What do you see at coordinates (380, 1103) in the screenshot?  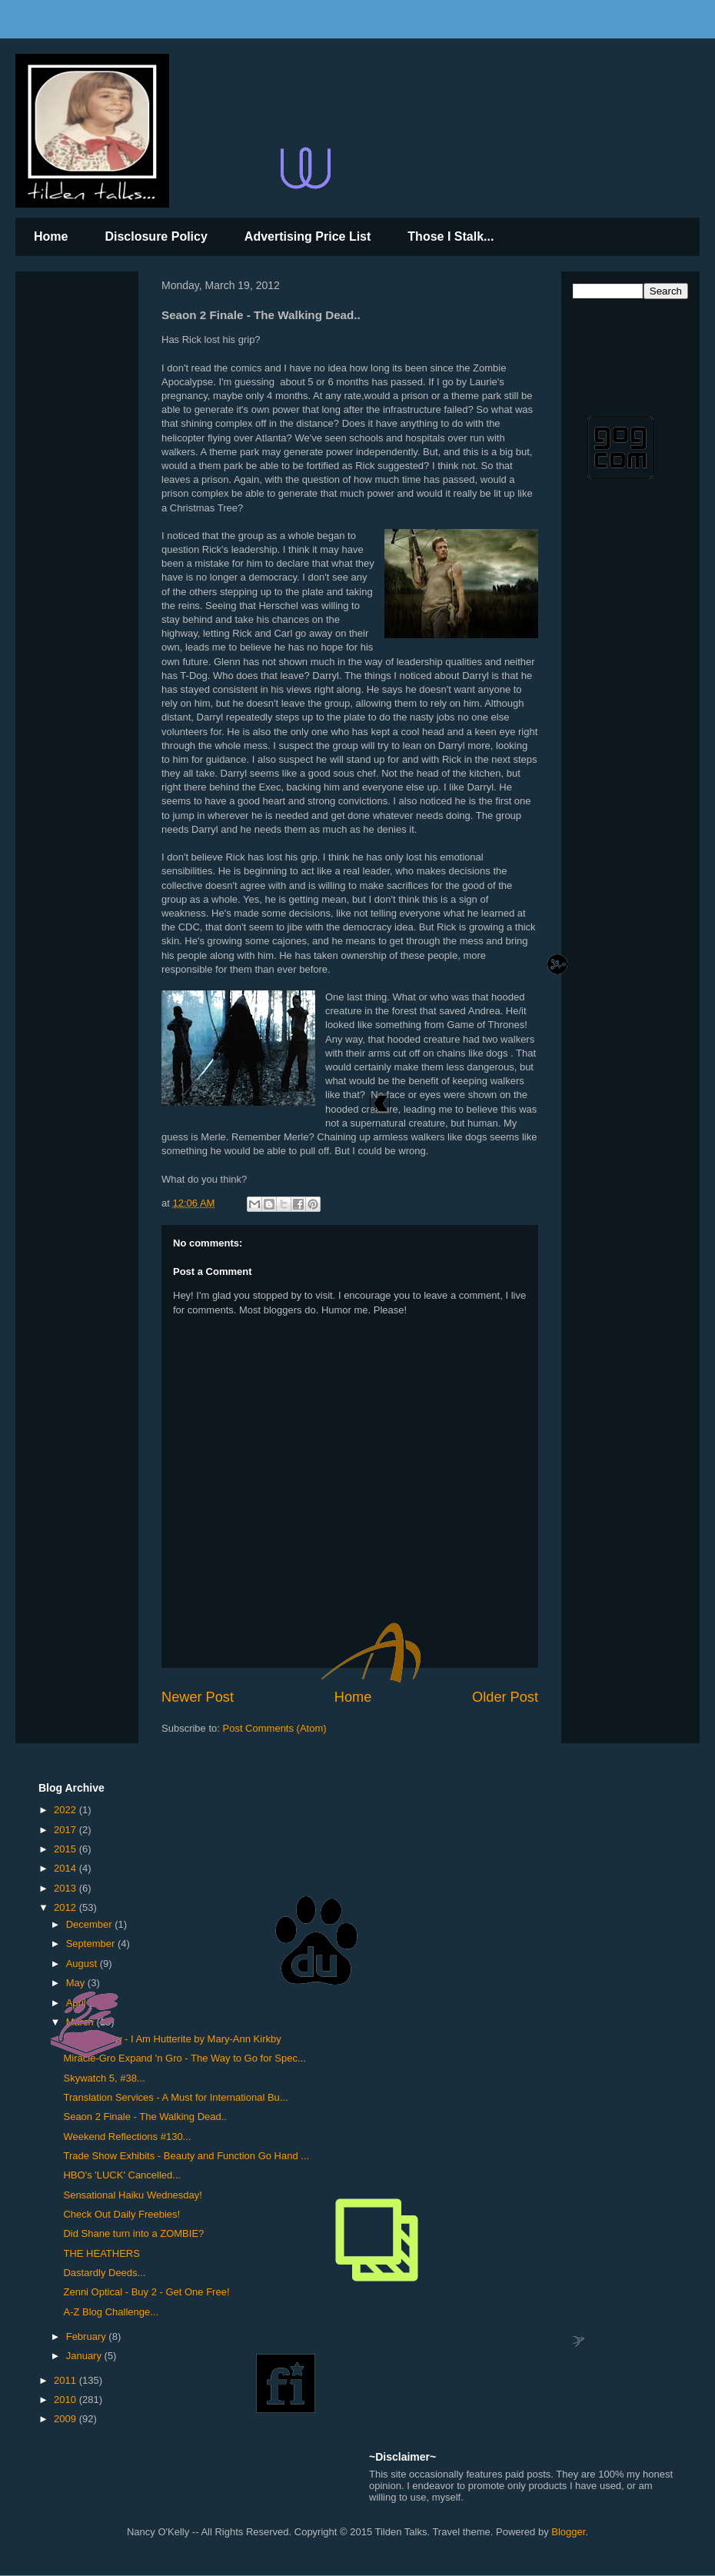 I see `thurgauer kantonalbank logo` at bounding box center [380, 1103].